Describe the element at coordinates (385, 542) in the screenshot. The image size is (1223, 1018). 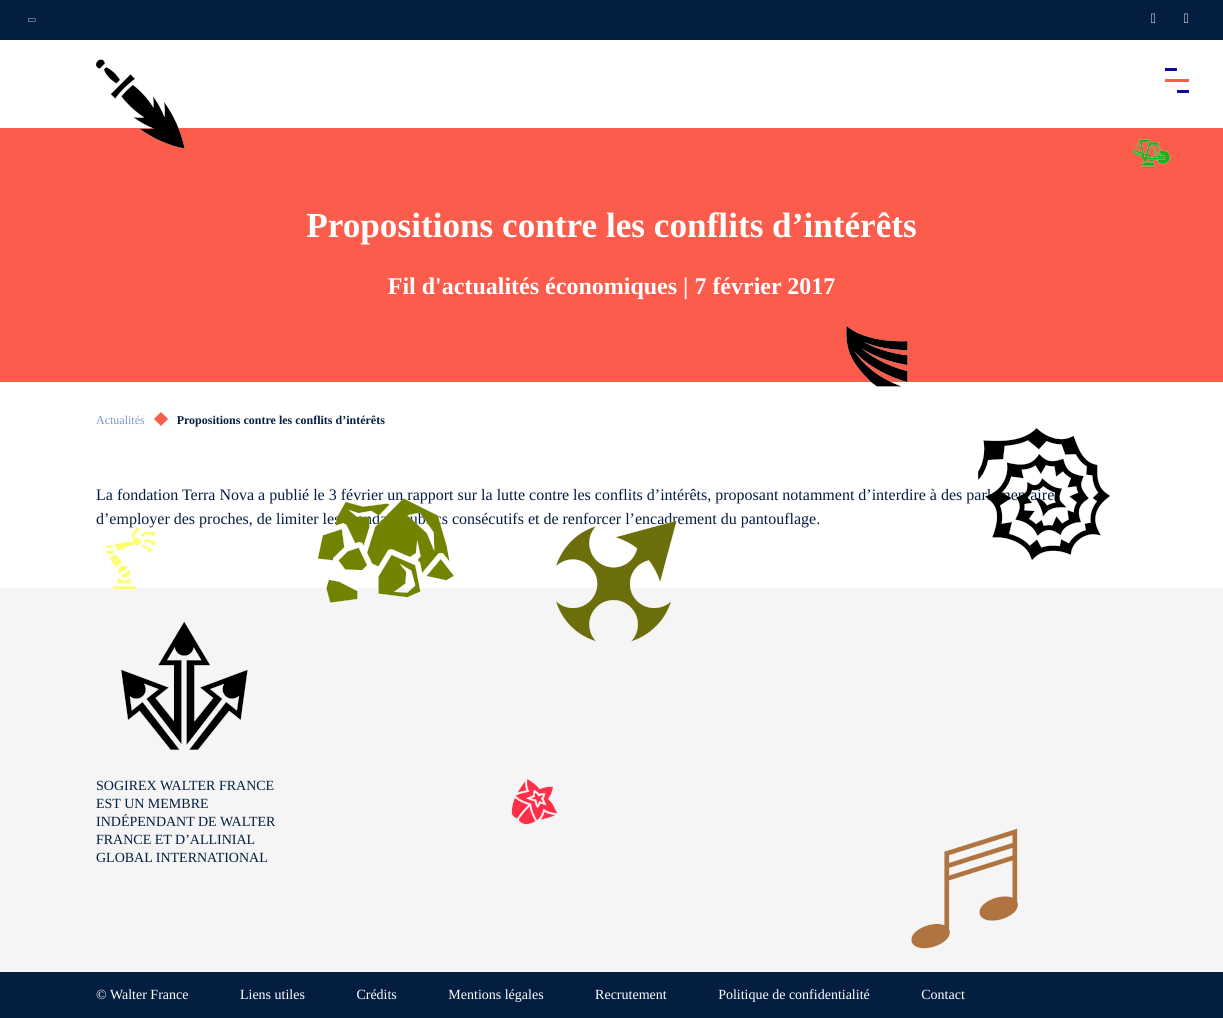
I see `collect or gather resources` at that location.